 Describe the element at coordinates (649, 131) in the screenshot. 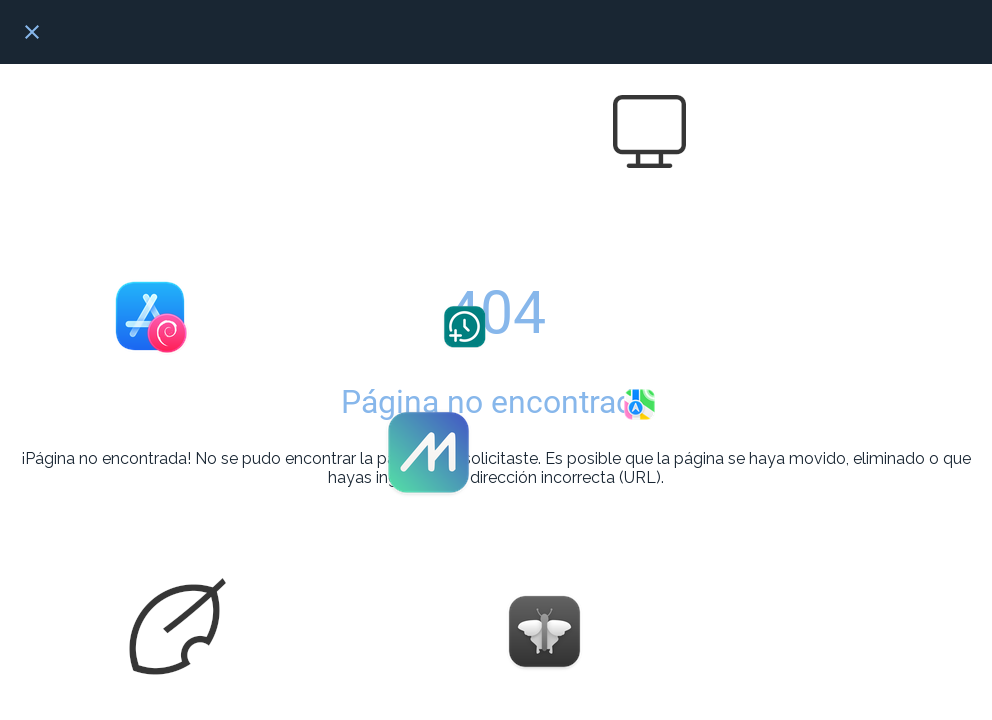

I see `display or monitor settings` at that location.